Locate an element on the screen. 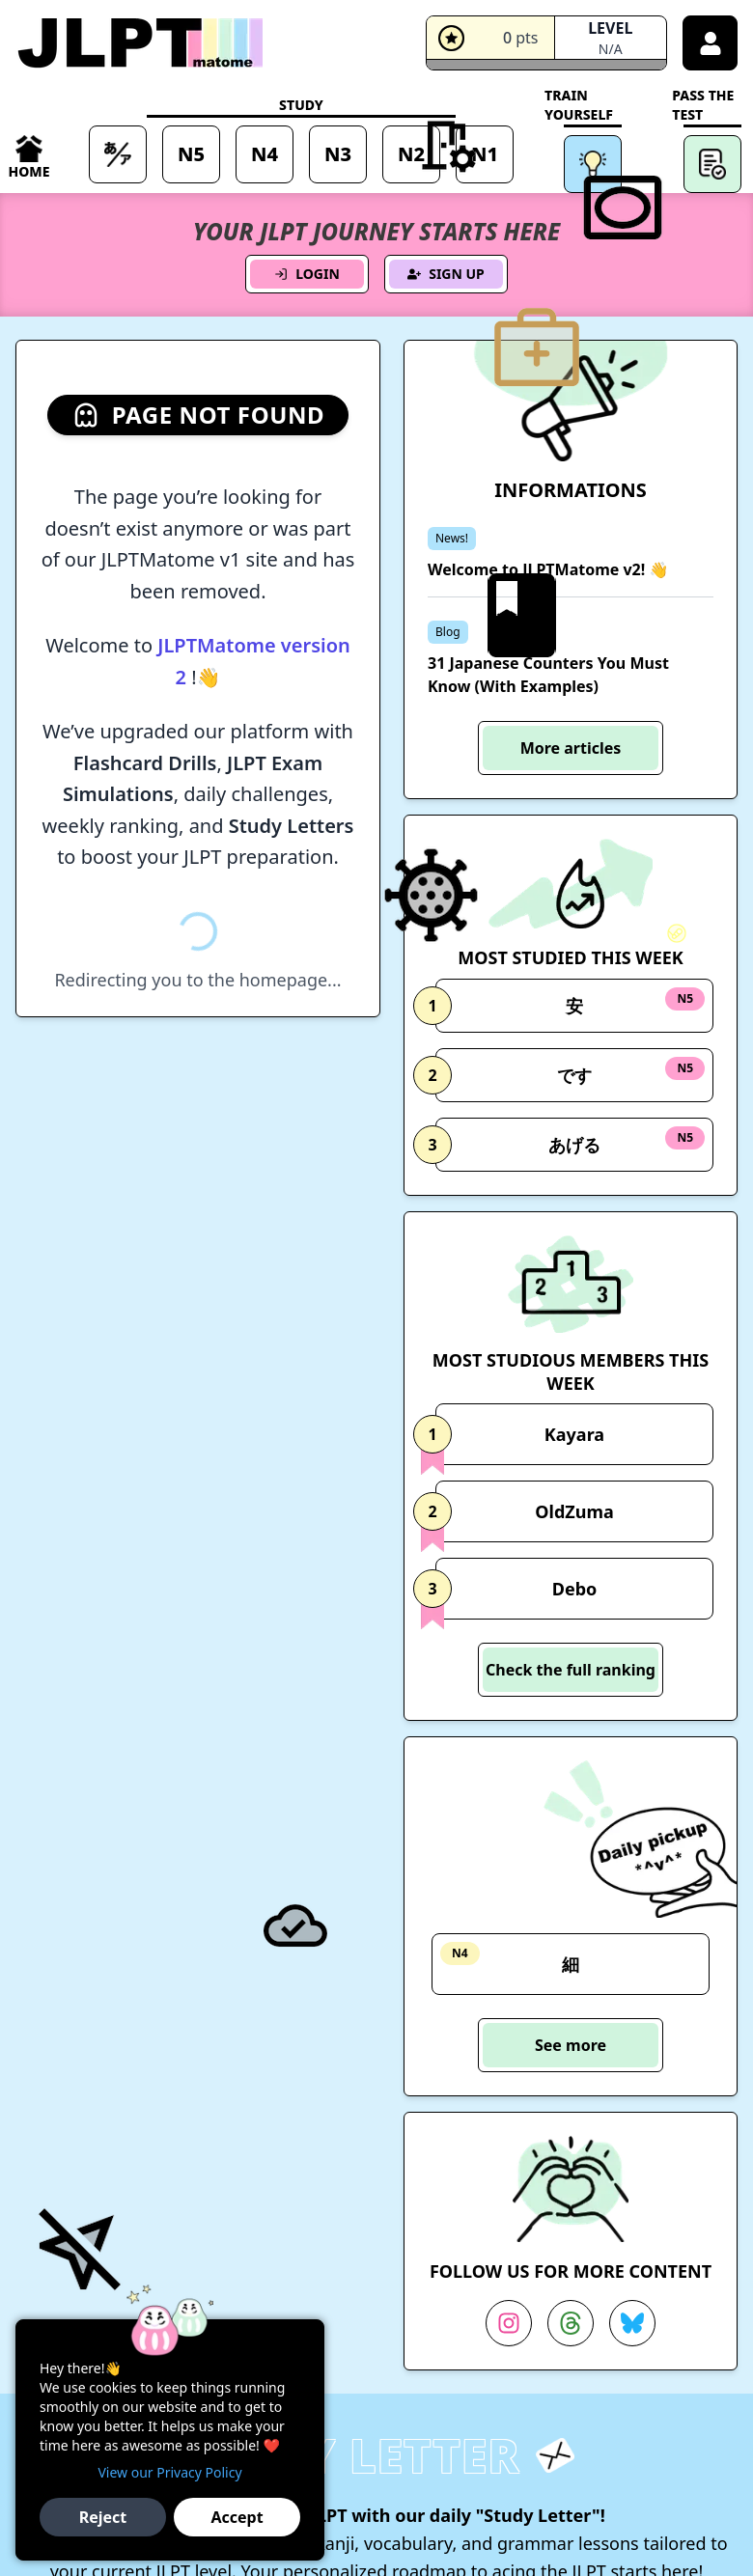 The image size is (753, 2576). indicates covid-19 or coronavirus-related content is located at coordinates (431, 895).